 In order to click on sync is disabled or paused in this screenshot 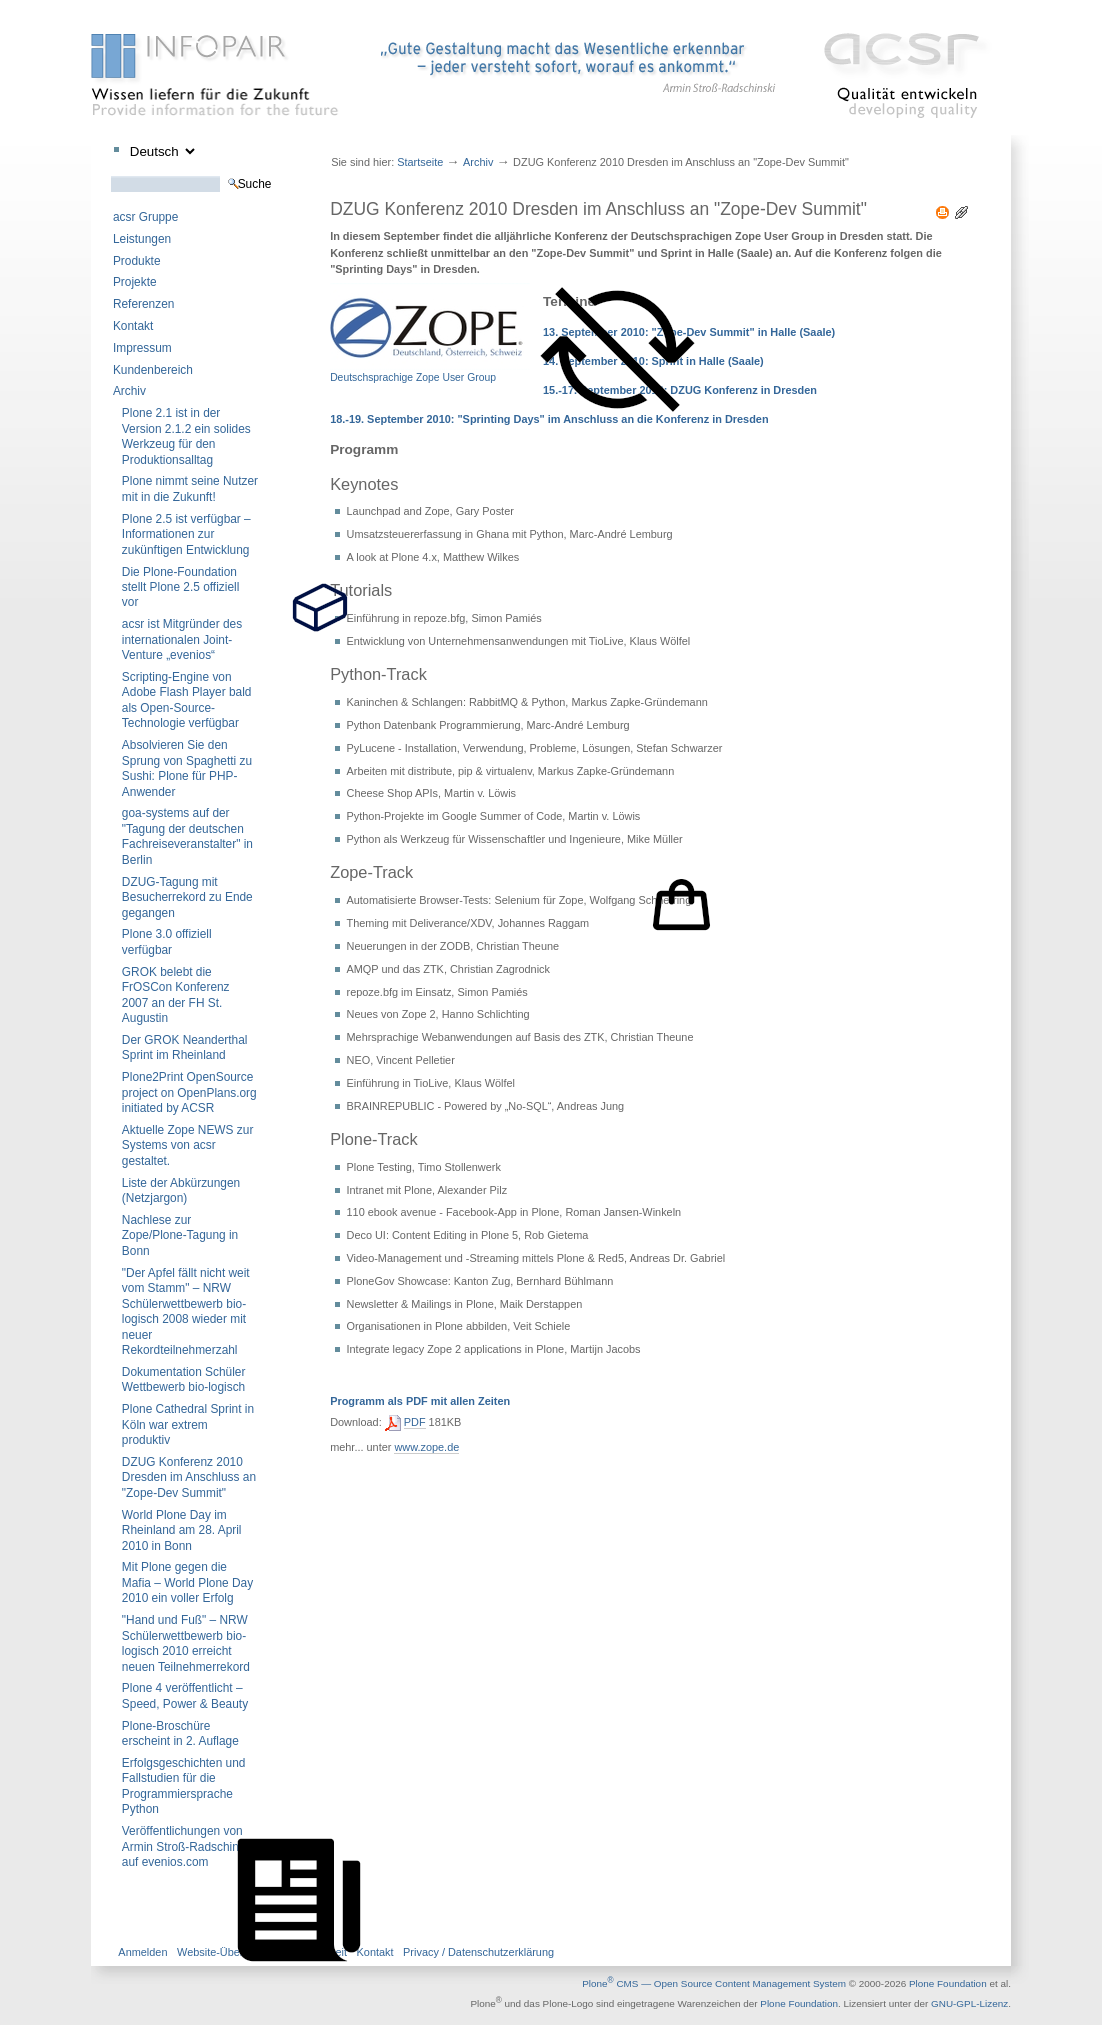, I will do `click(617, 349)`.